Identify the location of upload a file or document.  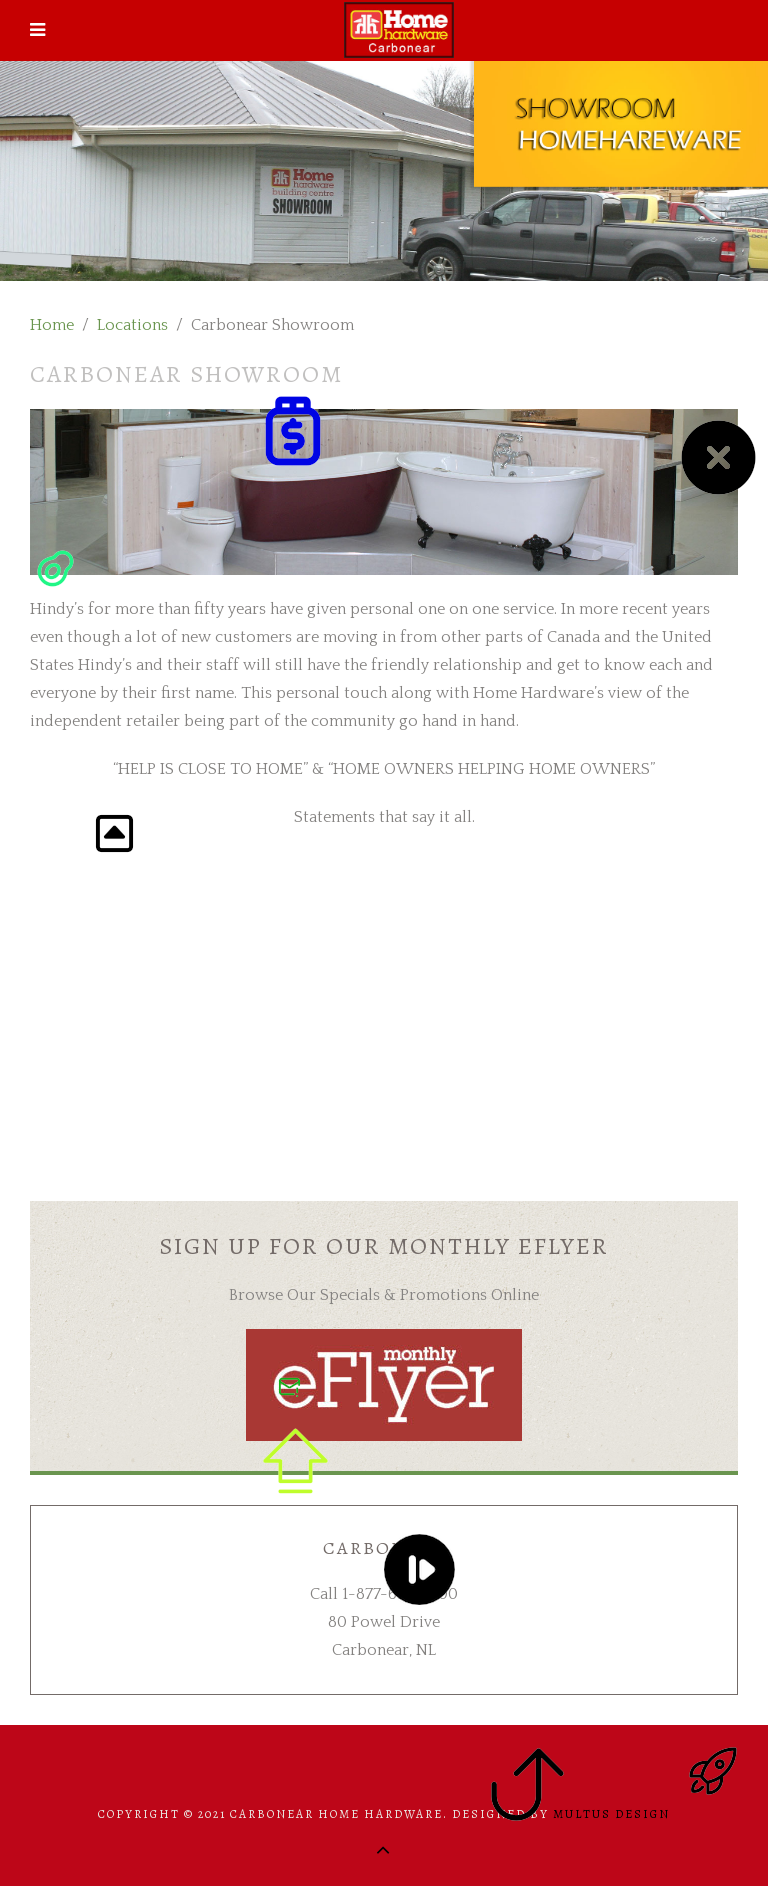
(295, 1463).